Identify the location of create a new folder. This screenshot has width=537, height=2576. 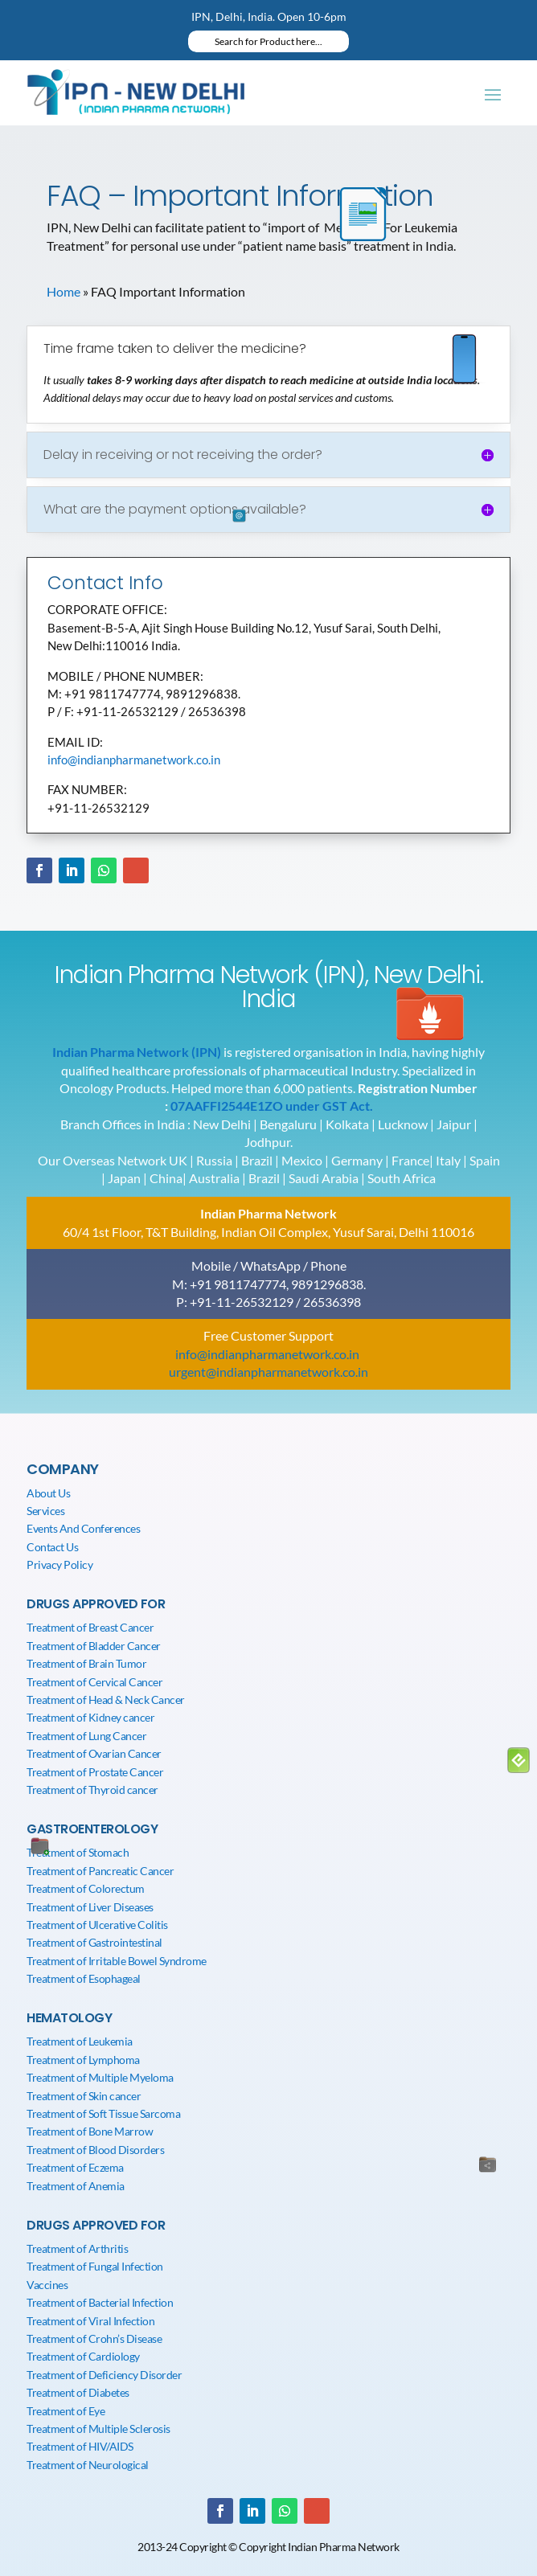
(39, 1845).